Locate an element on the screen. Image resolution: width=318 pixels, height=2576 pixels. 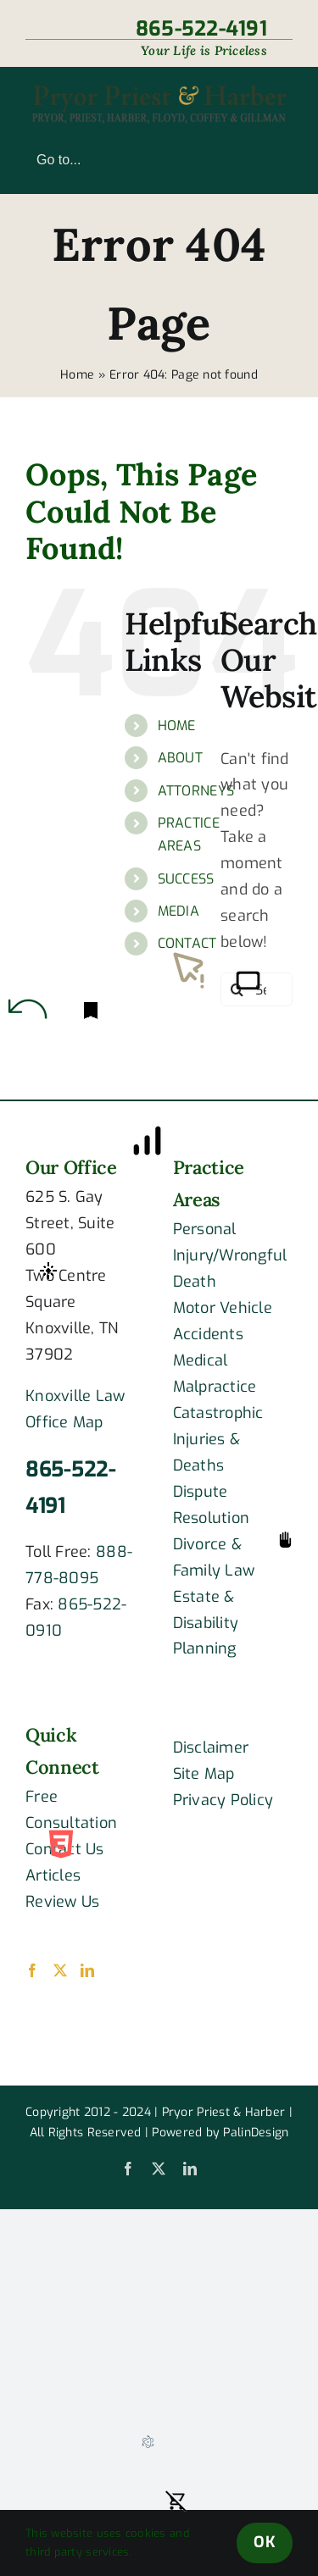
undo previous action is located at coordinates (28, 1007).